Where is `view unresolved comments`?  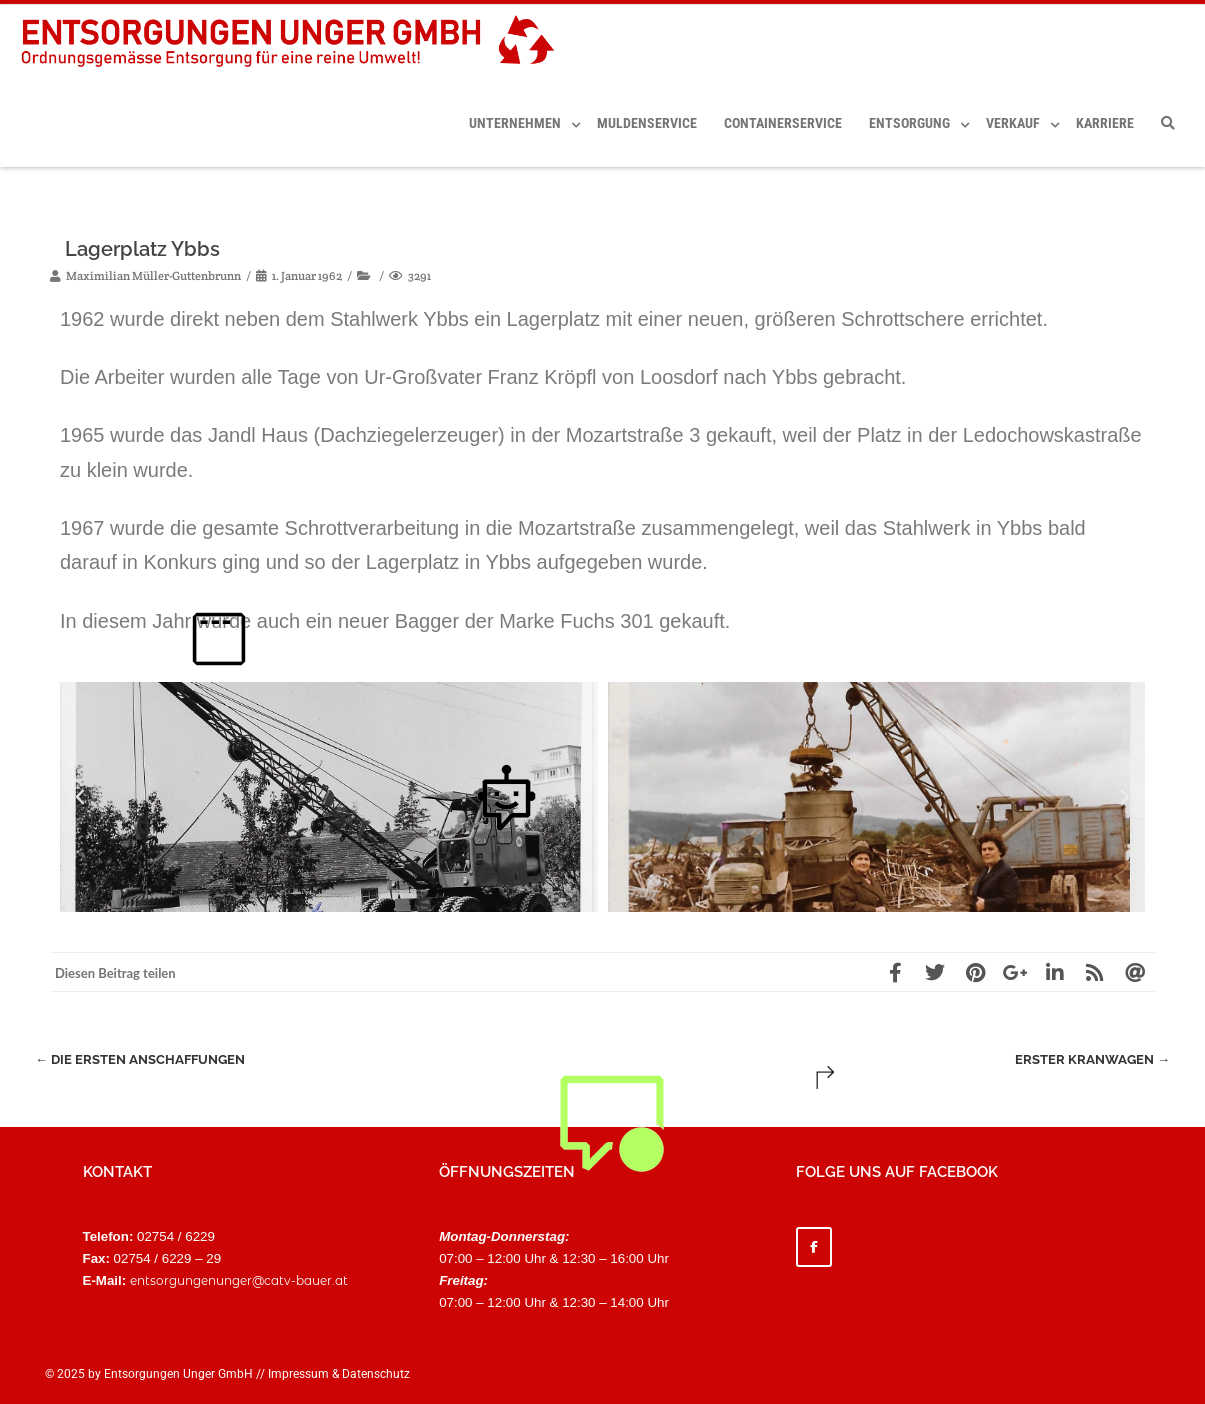 view unresolved comments is located at coordinates (612, 1120).